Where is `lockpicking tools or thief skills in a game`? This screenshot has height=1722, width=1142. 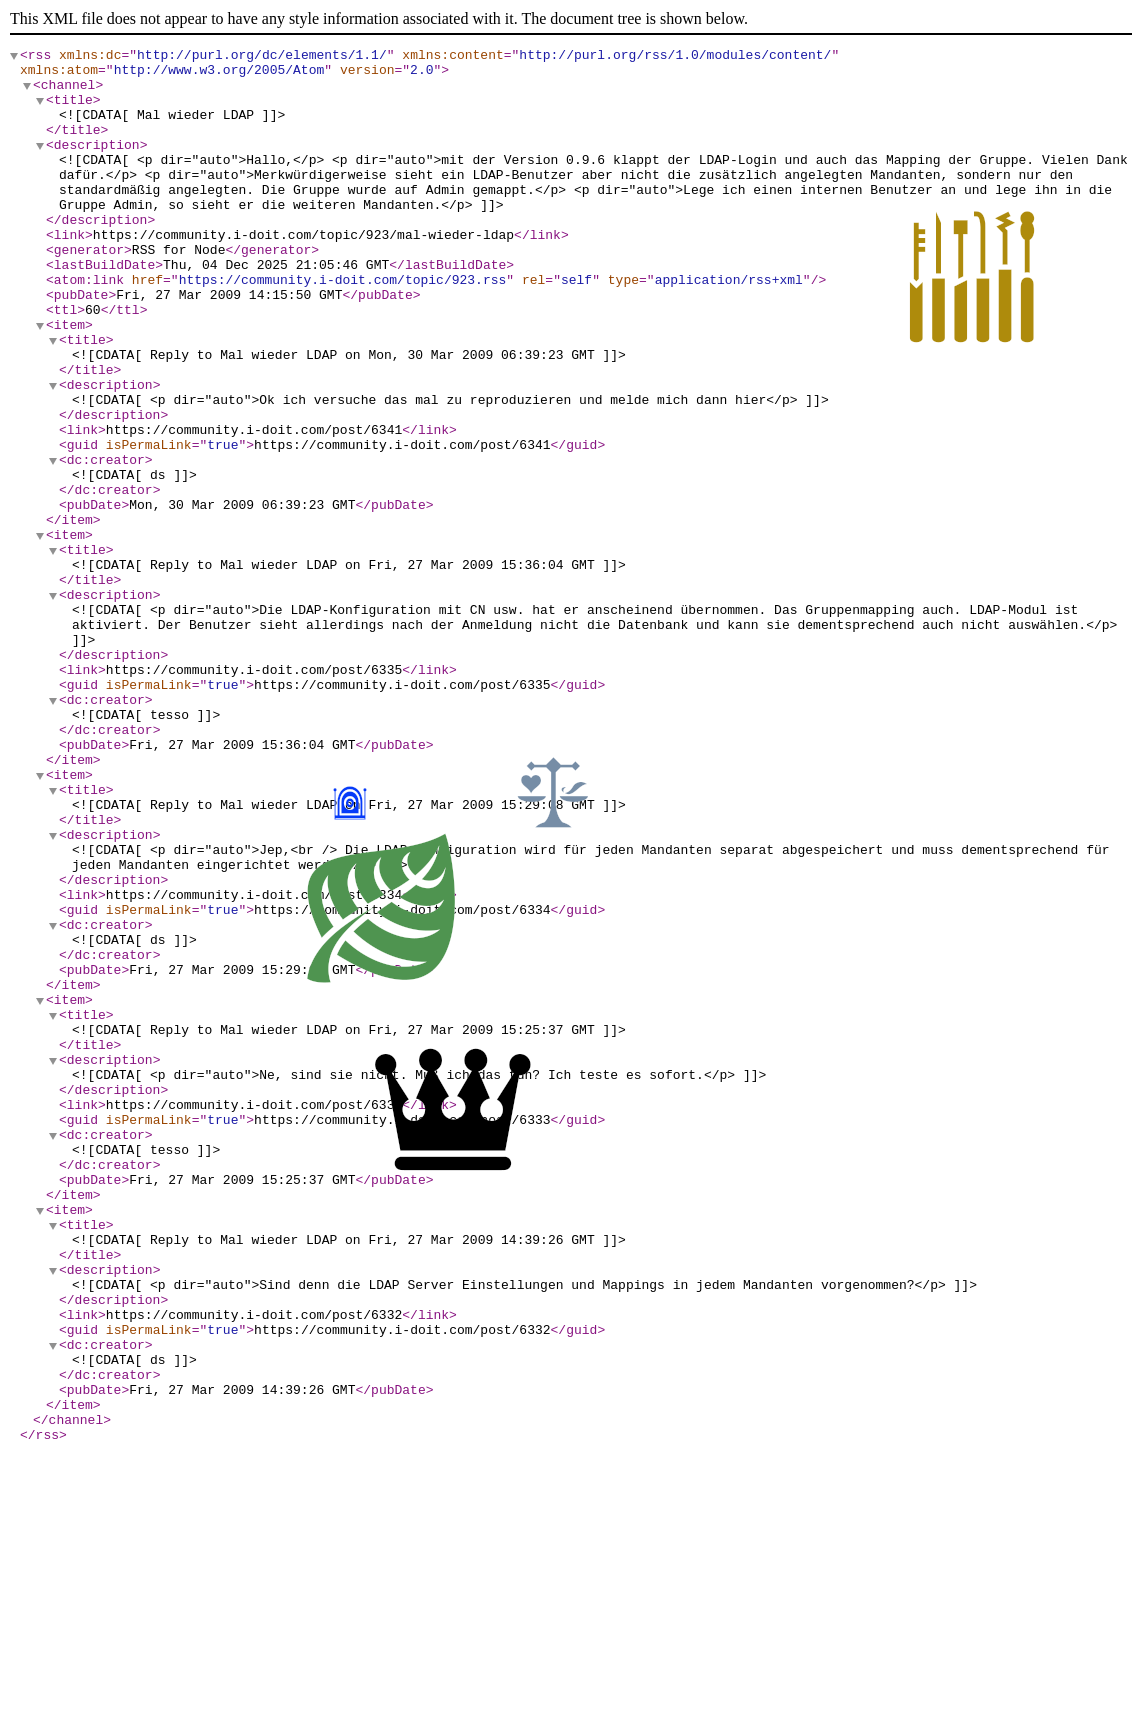
lockpicking tools or thief skills in a game is located at coordinates (974, 276).